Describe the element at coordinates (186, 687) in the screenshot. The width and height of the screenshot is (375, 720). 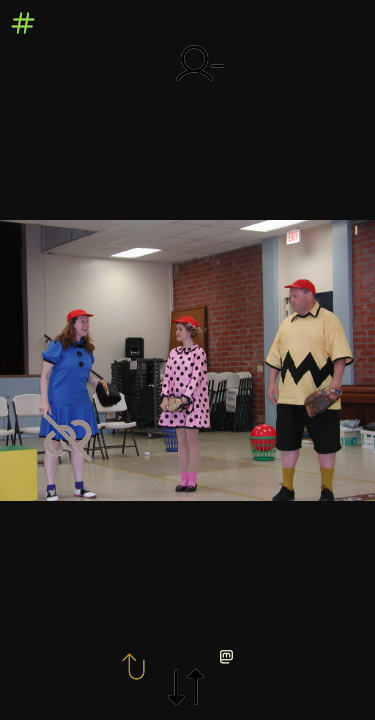
I see `sort items in ascending or descending order` at that location.